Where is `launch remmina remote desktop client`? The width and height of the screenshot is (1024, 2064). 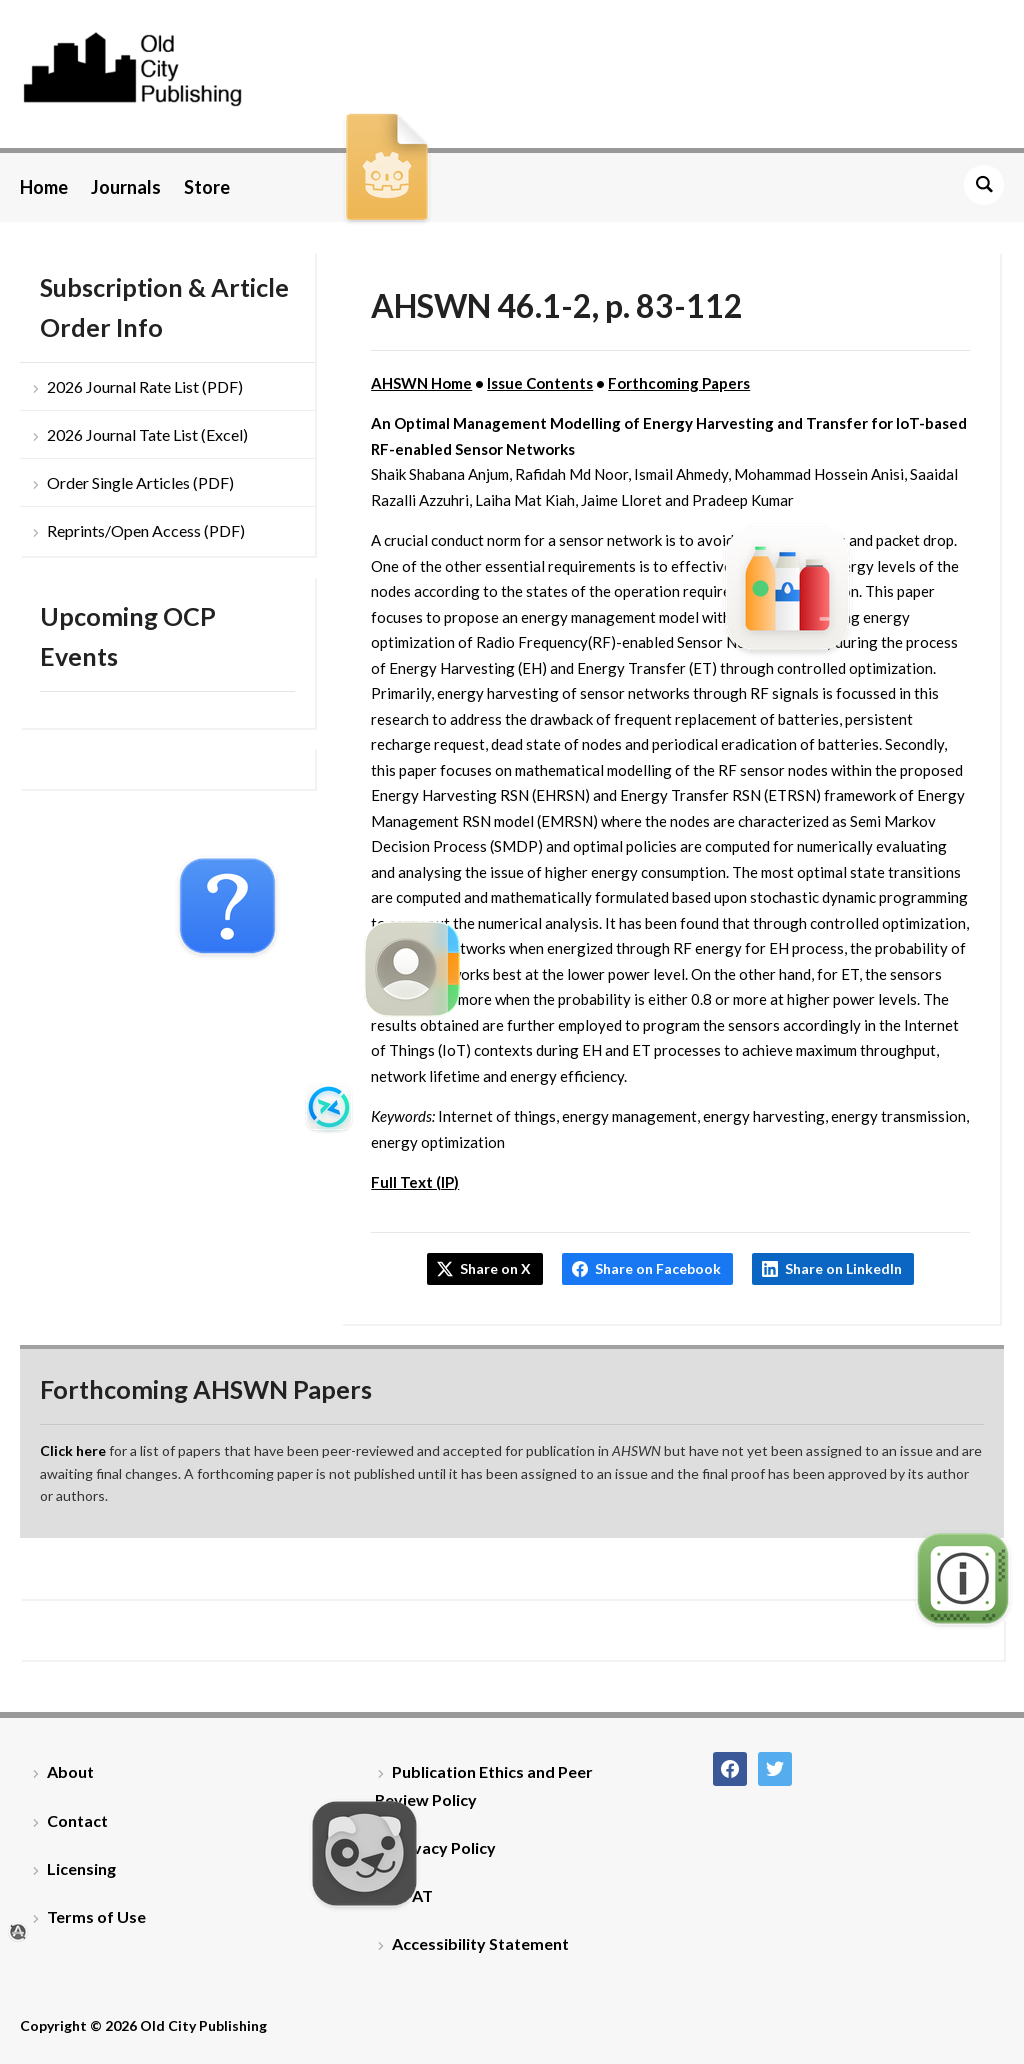
launch remmina remote desktop client is located at coordinates (329, 1107).